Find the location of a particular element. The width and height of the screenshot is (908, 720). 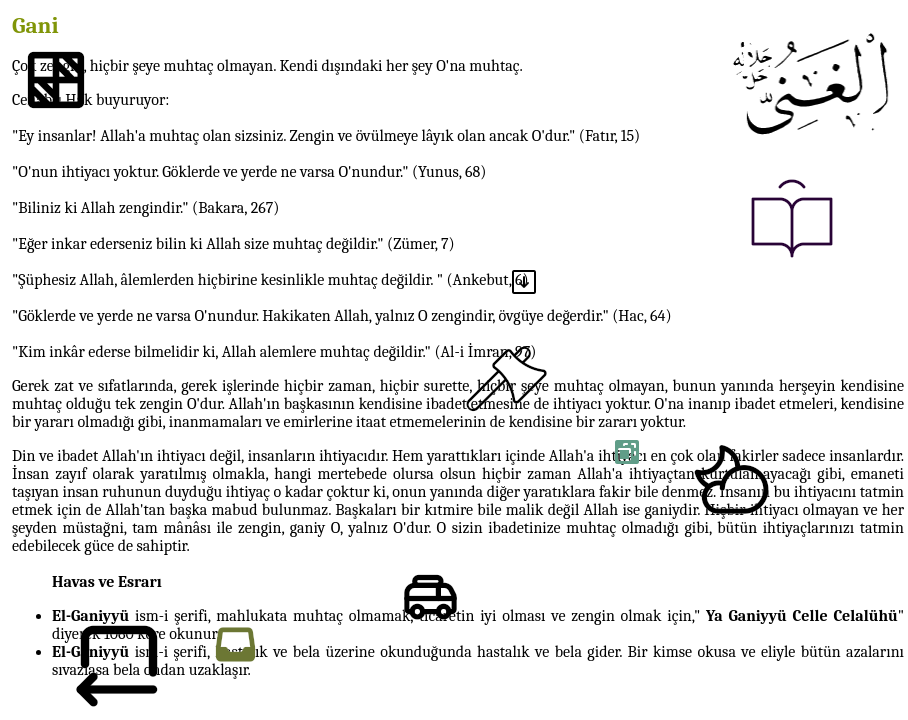

view user profile or contact details is located at coordinates (792, 217).